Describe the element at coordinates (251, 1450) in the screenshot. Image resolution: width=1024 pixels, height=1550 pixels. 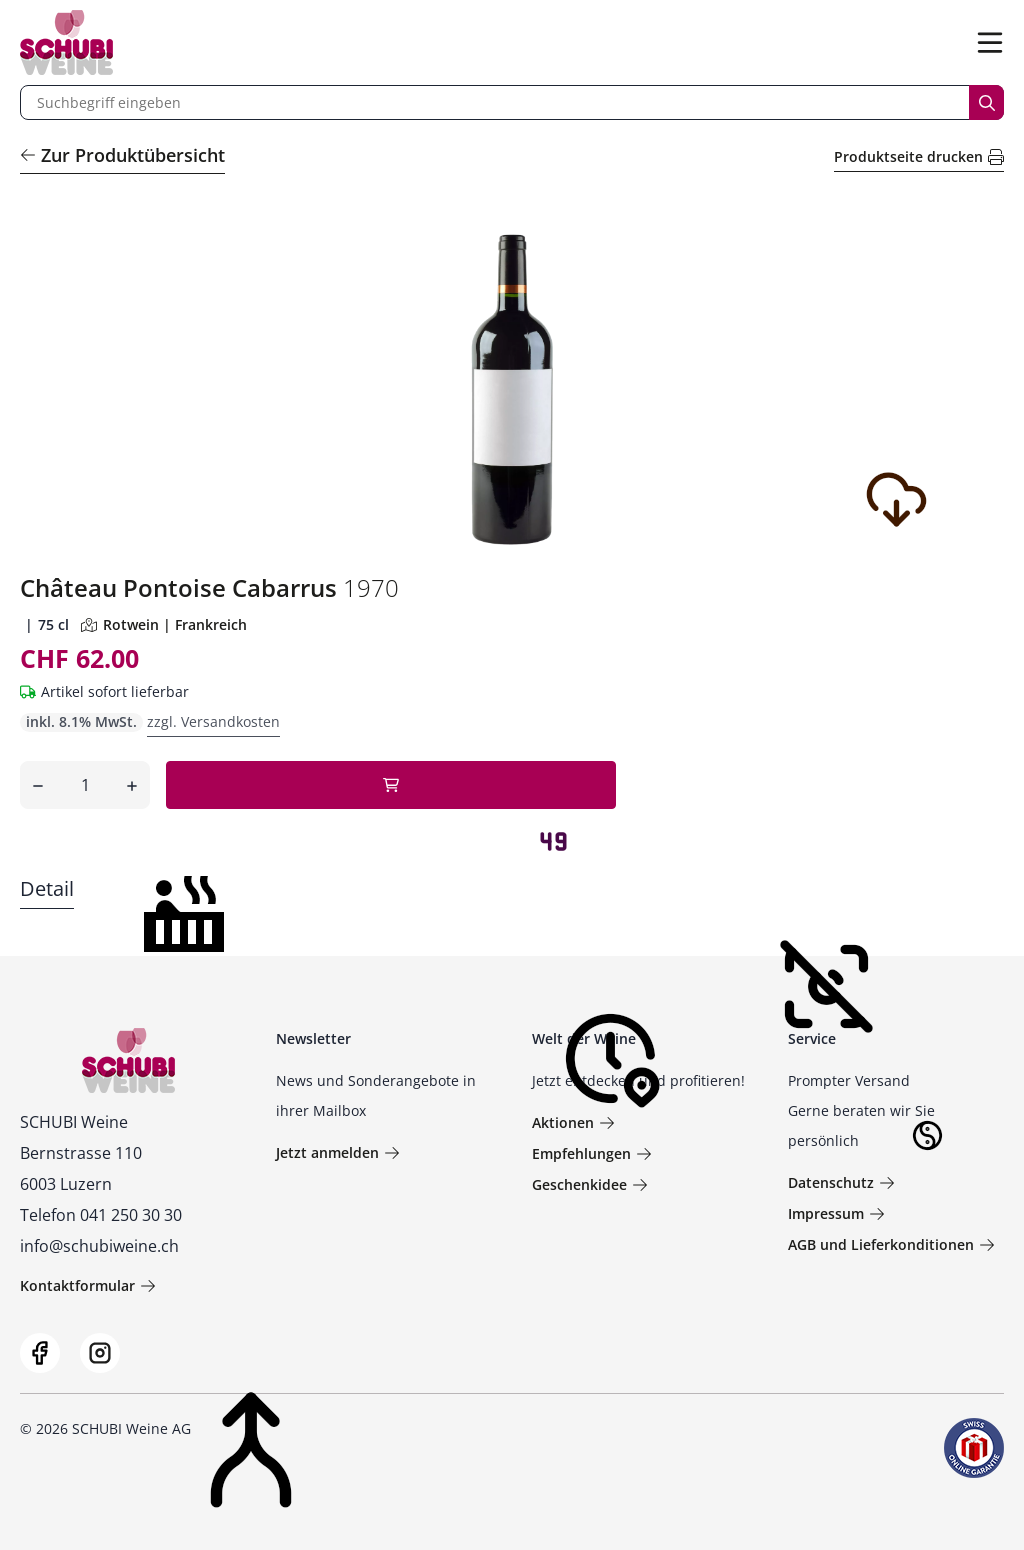
I see `merge branches or paths together` at that location.